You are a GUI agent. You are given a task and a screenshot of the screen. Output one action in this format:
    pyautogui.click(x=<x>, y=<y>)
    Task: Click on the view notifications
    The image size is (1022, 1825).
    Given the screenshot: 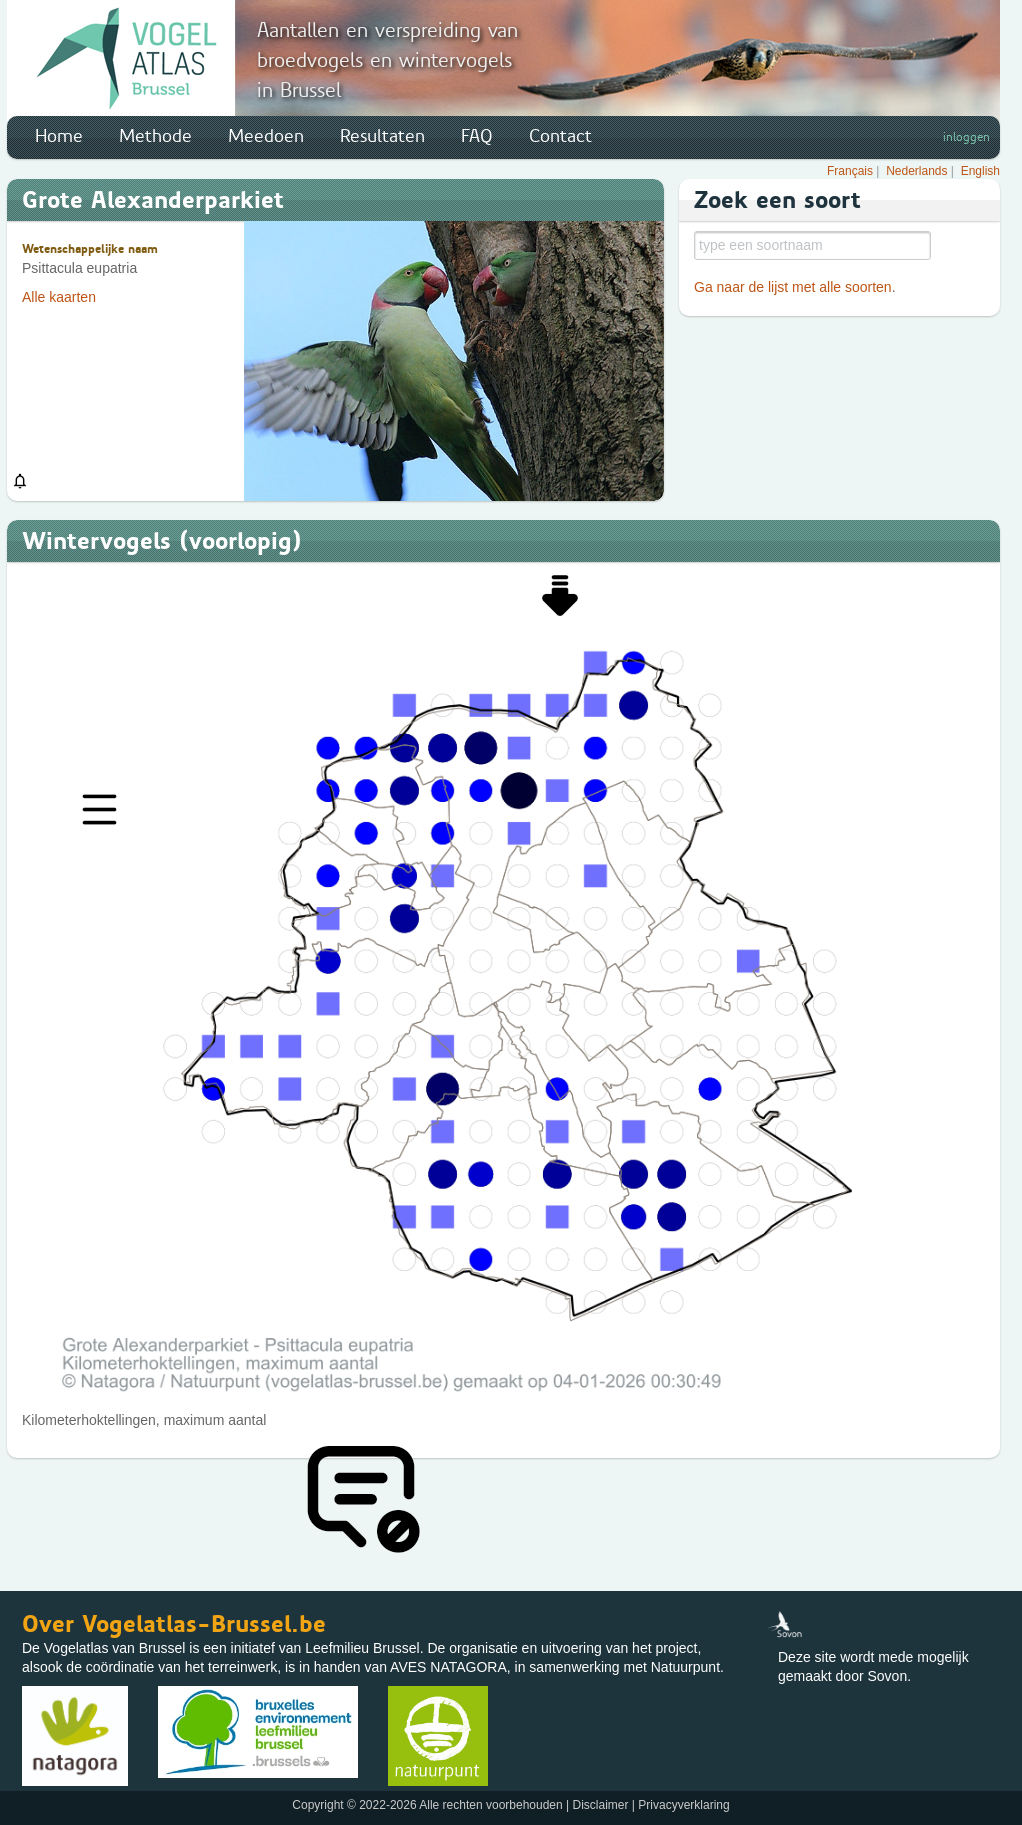 What is the action you would take?
    pyautogui.click(x=20, y=481)
    